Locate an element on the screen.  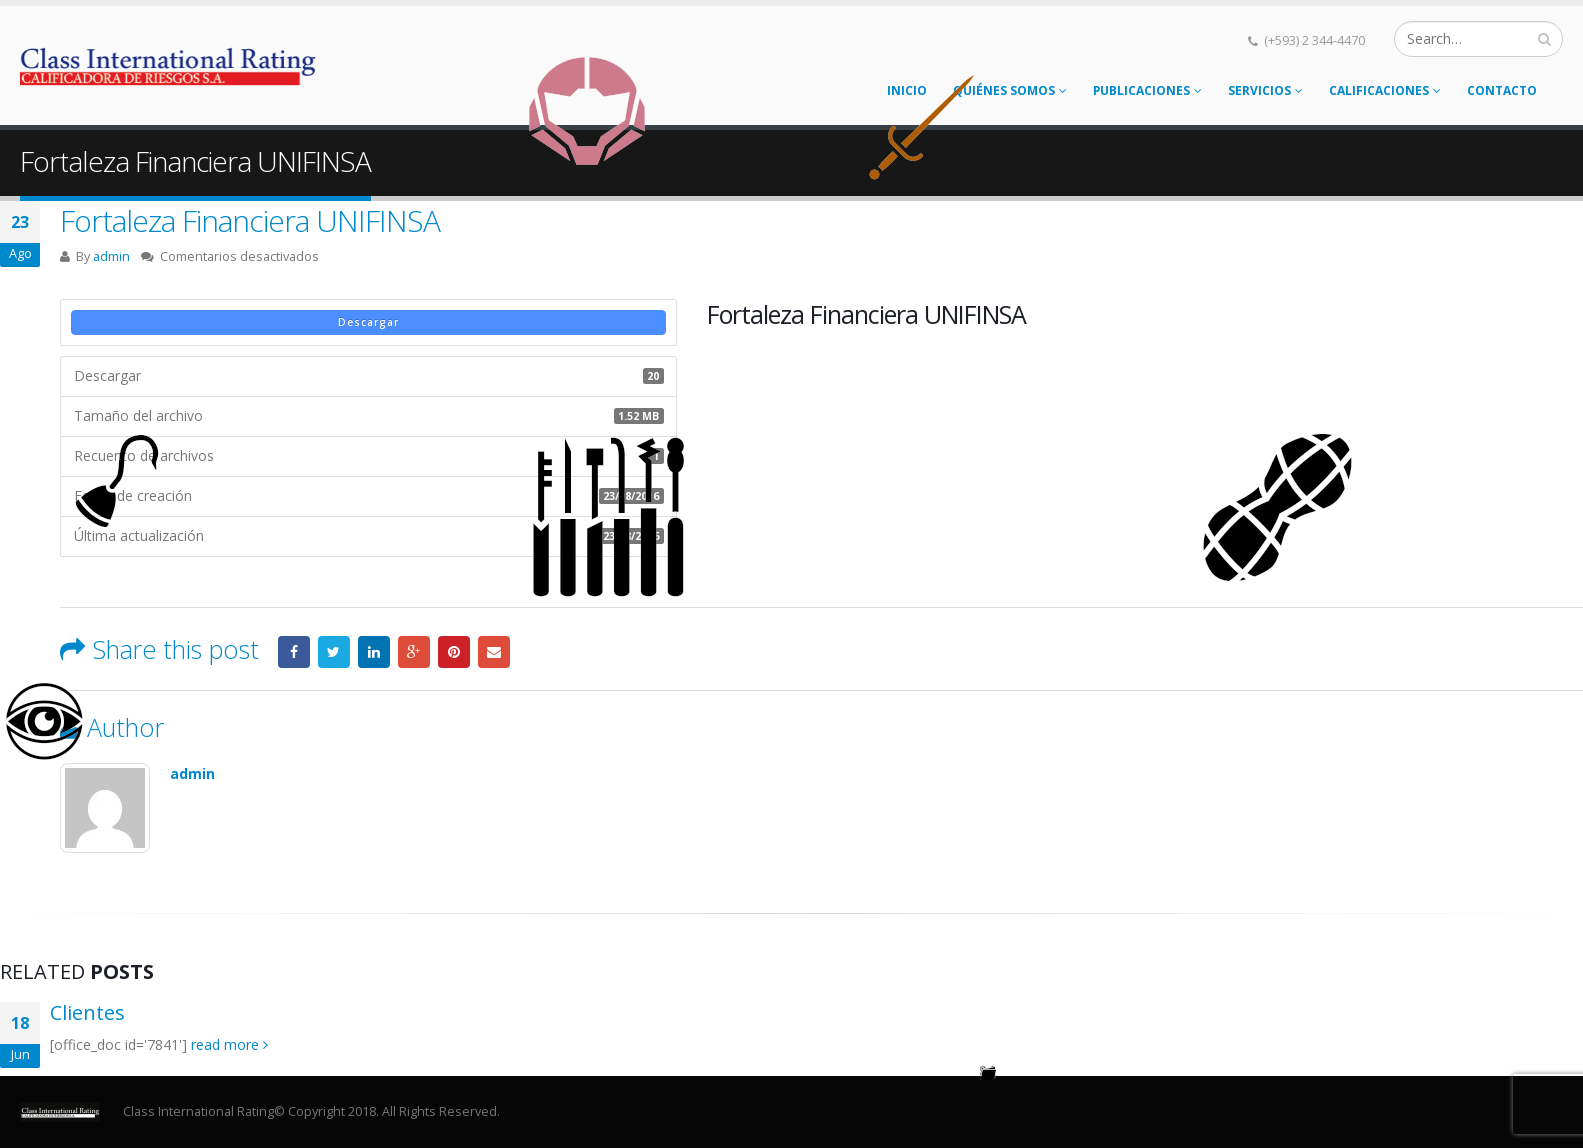
pirate or nautical themed game element is located at coordinates (117, 481).